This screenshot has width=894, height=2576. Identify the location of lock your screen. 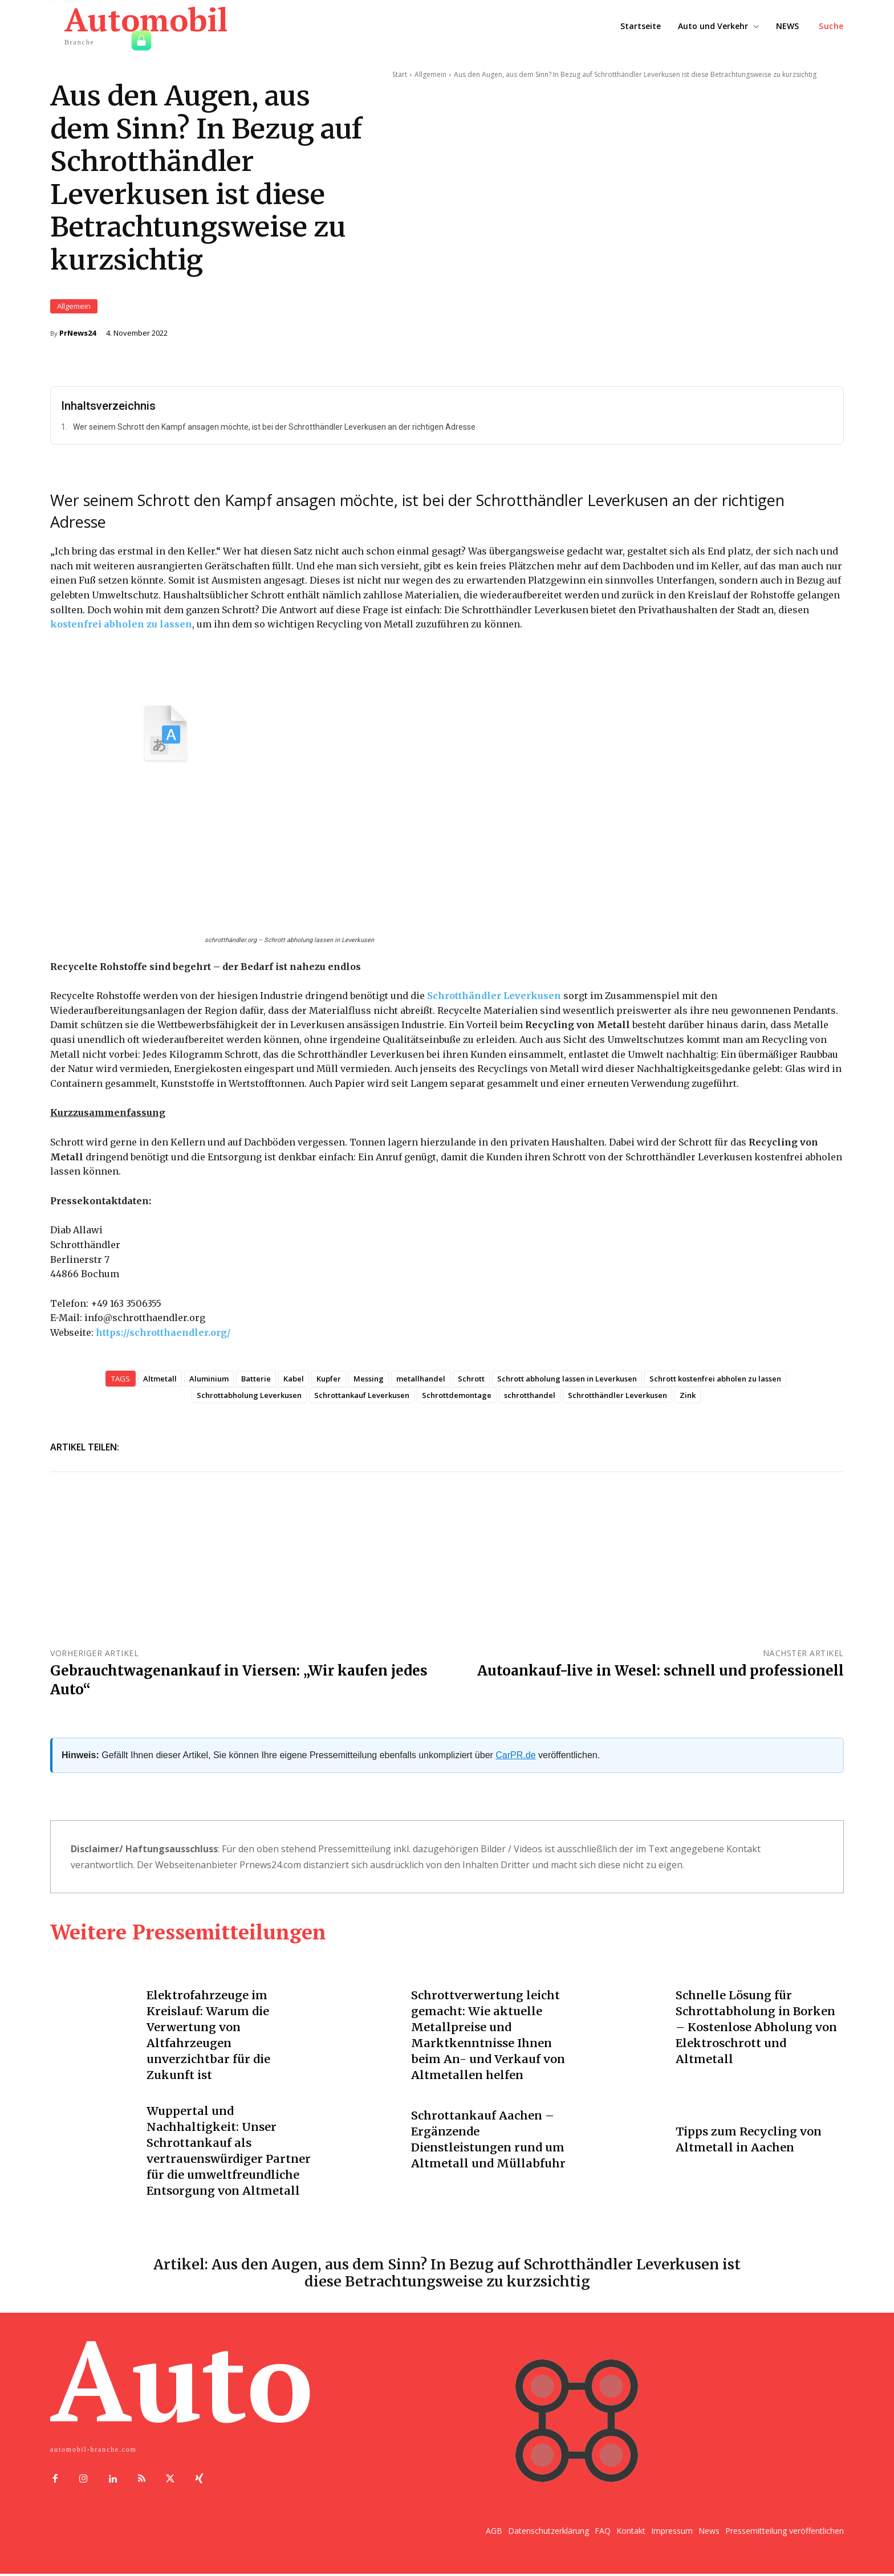
(141, 40).